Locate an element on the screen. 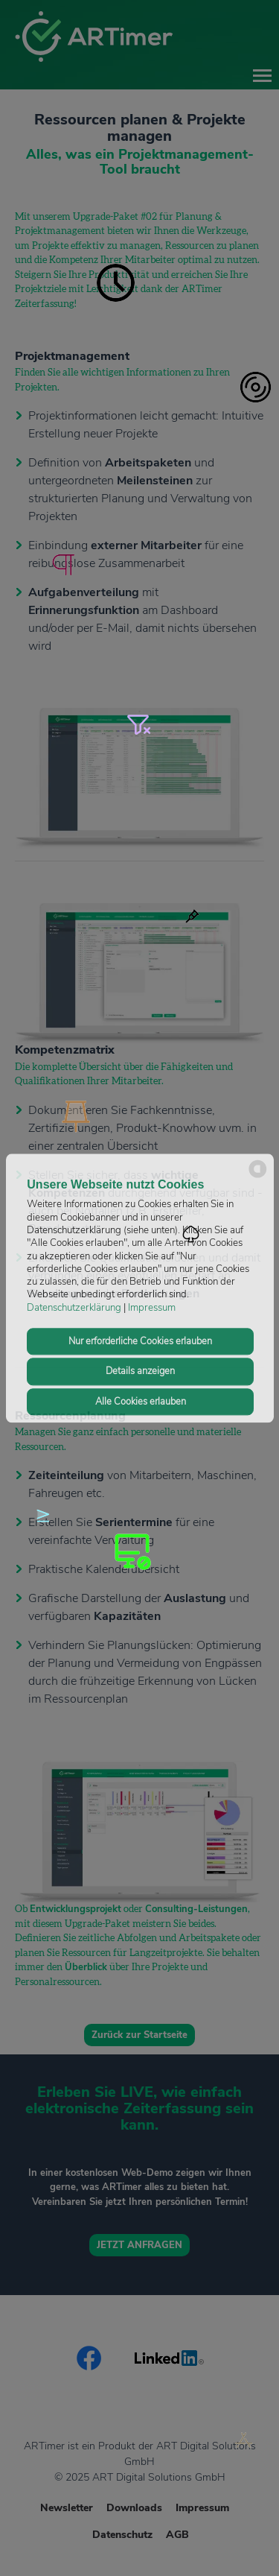 The width and height of the screenshot is (279, 2576). spade suit icon for card games is located at coordinates (190, 1234).